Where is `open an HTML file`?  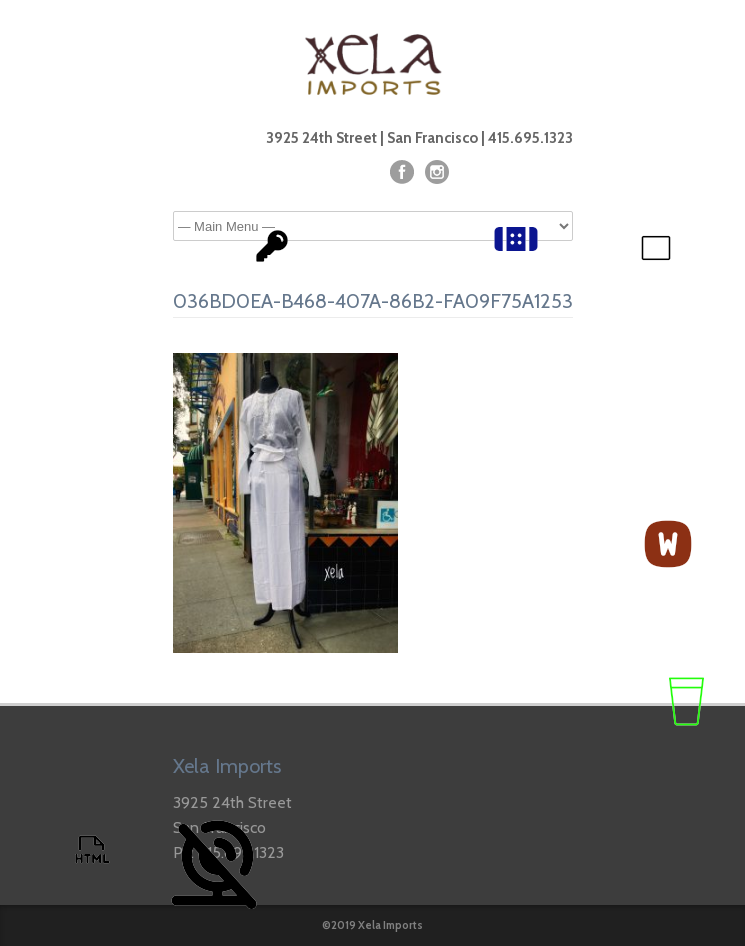
open an HTML file is located at coordinates (91, 850).